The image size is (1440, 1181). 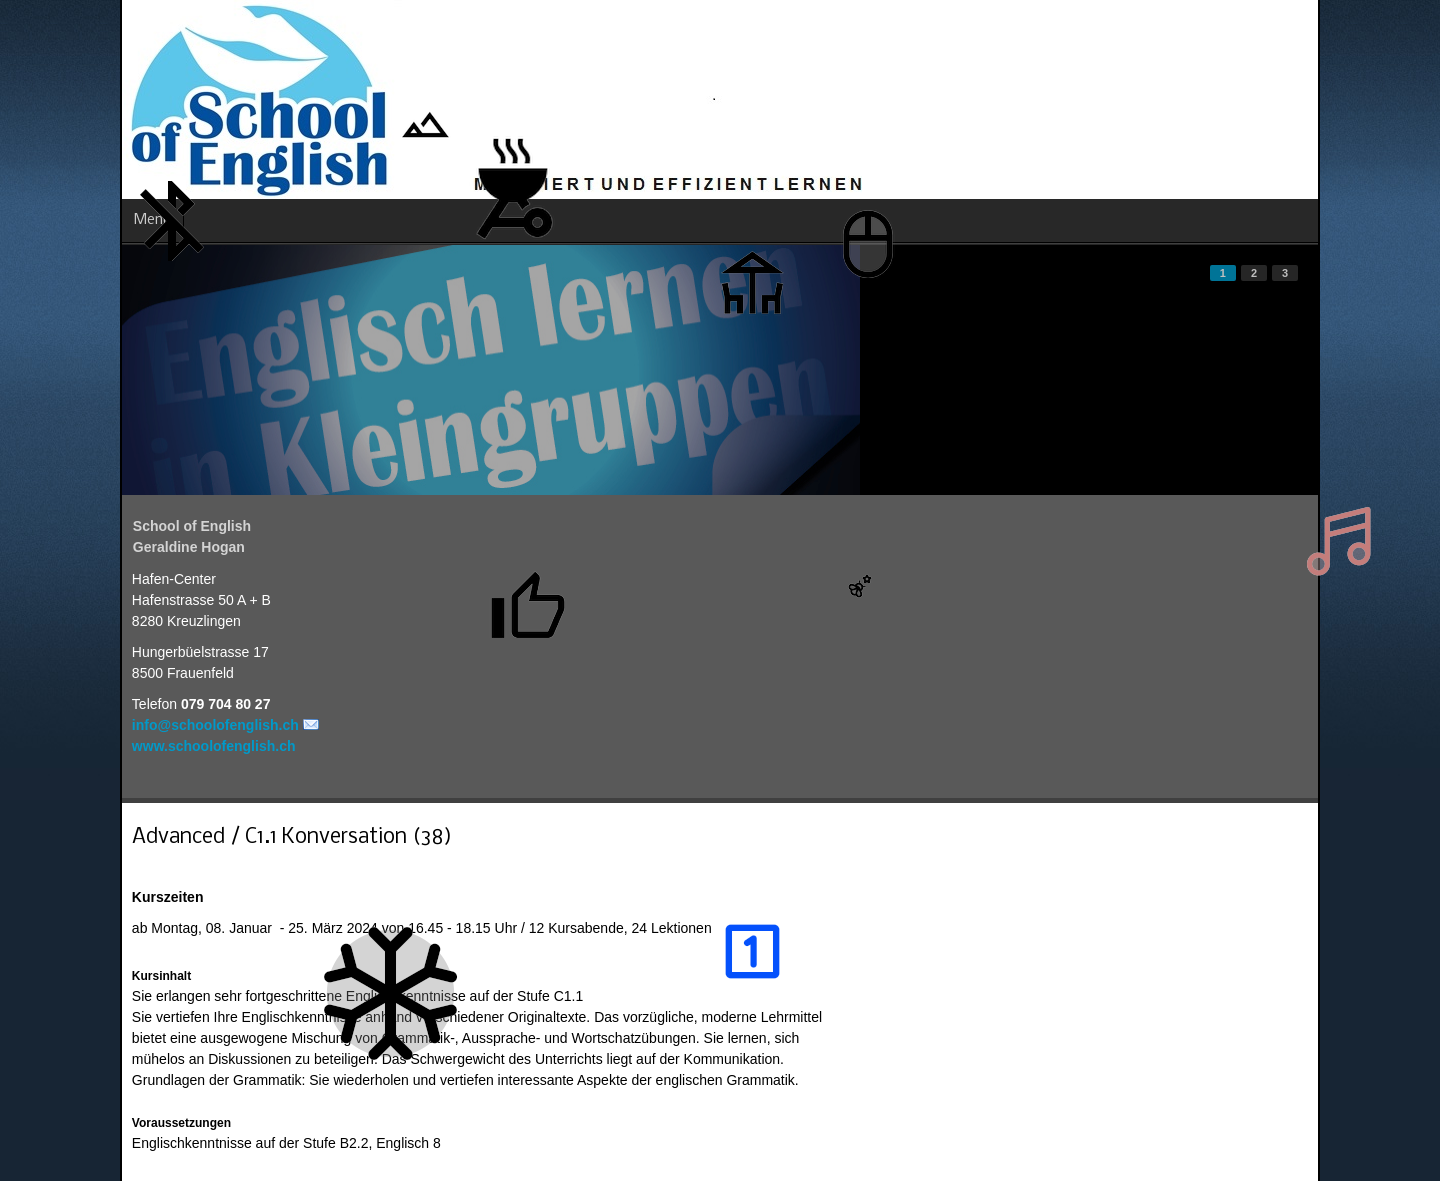 What do you see at coordinates (172, 221) in the screenshot?
I see `bluetooth is currently disabled` at bounding box center [172, 221].